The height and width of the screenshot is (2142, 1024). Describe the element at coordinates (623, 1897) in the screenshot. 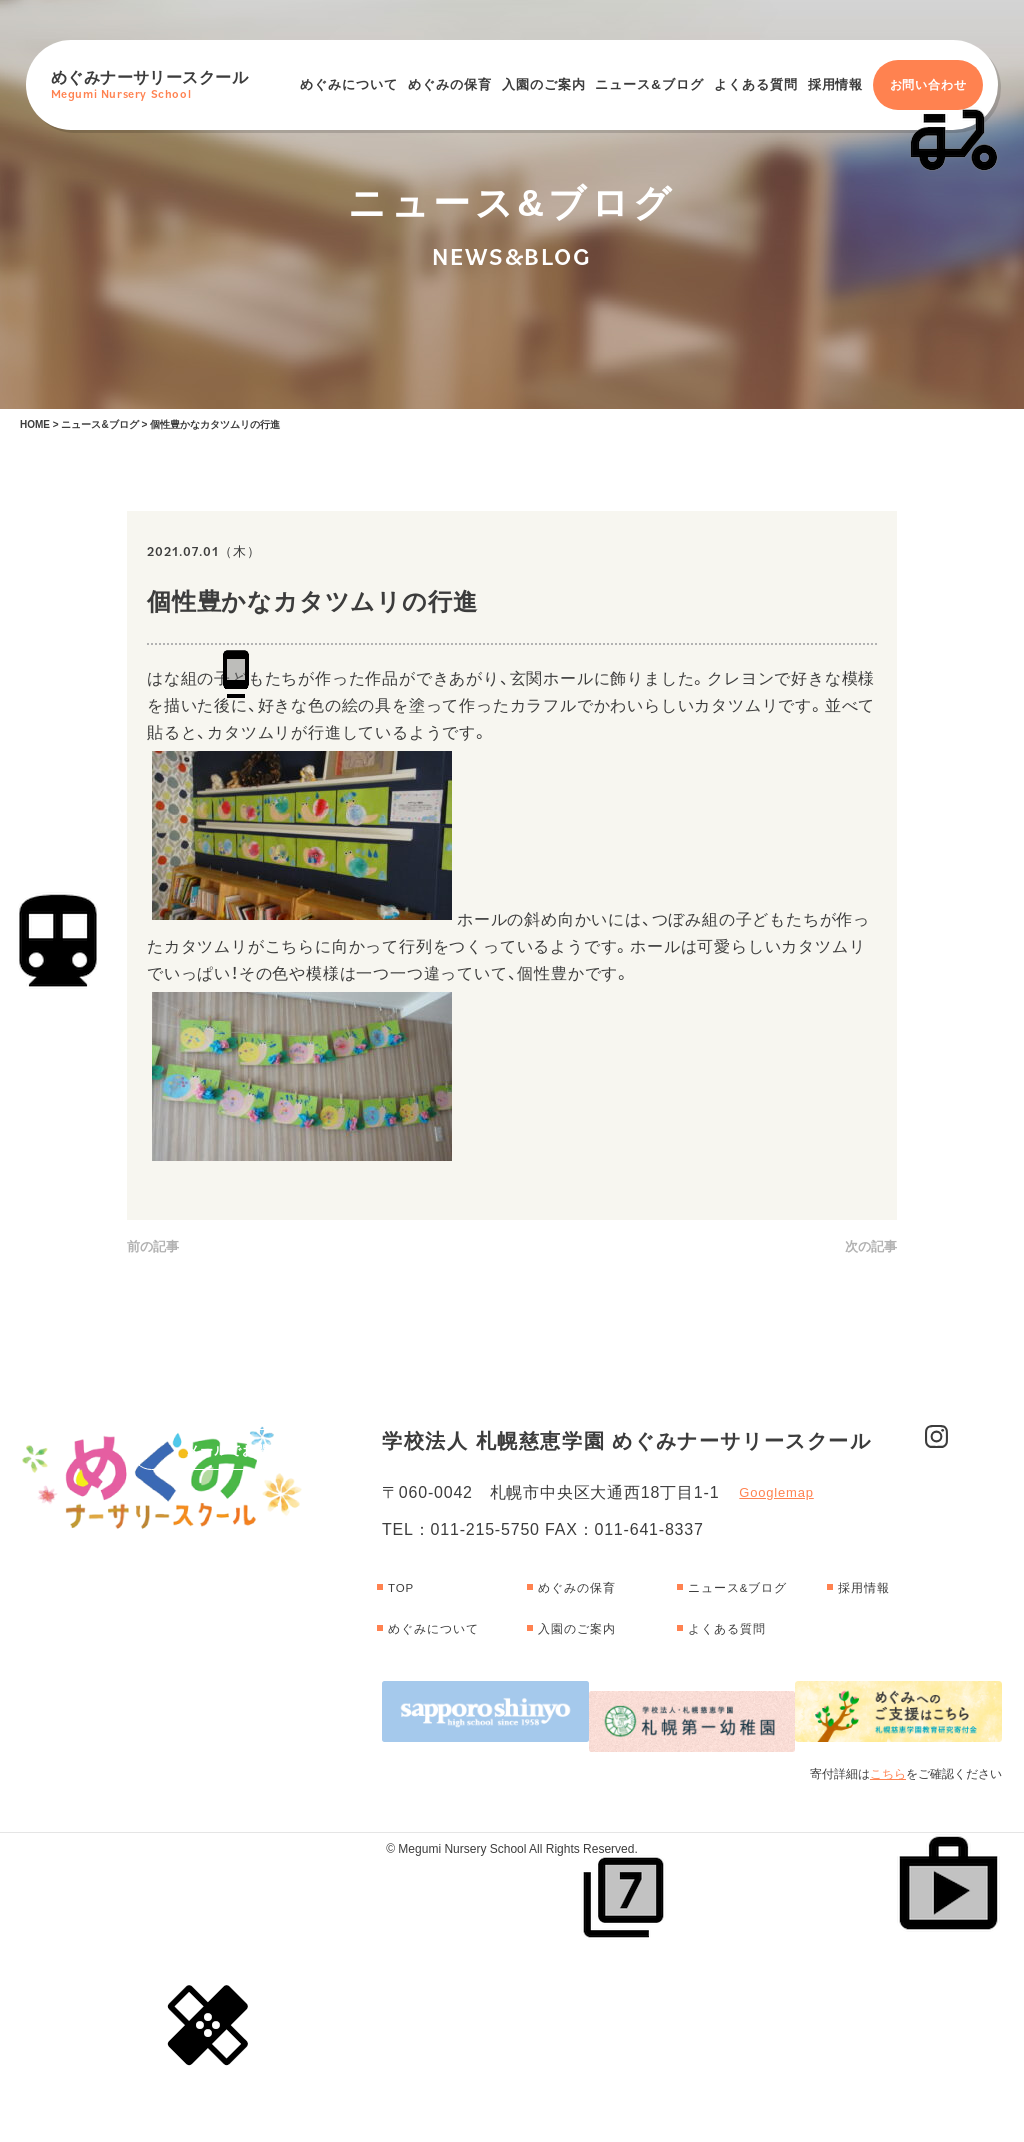

I see `indicates item number 7 in a numbered list or gallery` at that location.